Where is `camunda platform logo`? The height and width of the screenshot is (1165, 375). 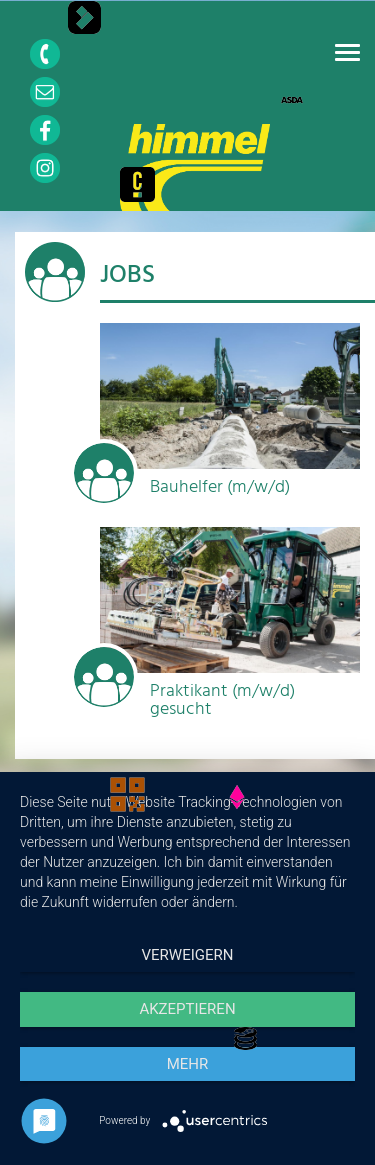 camunda platform logo is located at coordinates (137, 184).